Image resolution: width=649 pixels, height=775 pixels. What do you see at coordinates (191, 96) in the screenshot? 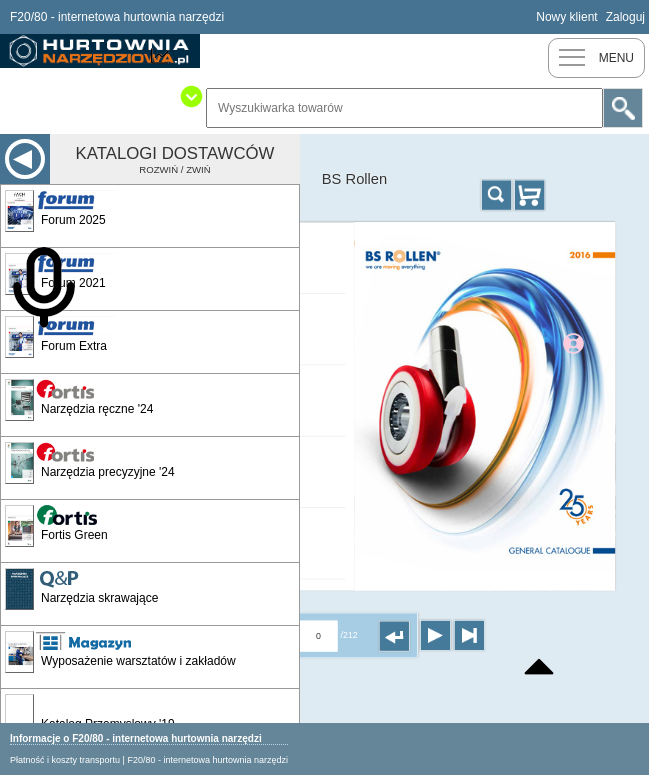
I see `expand content or show more details` at bounding box center [191, 96].